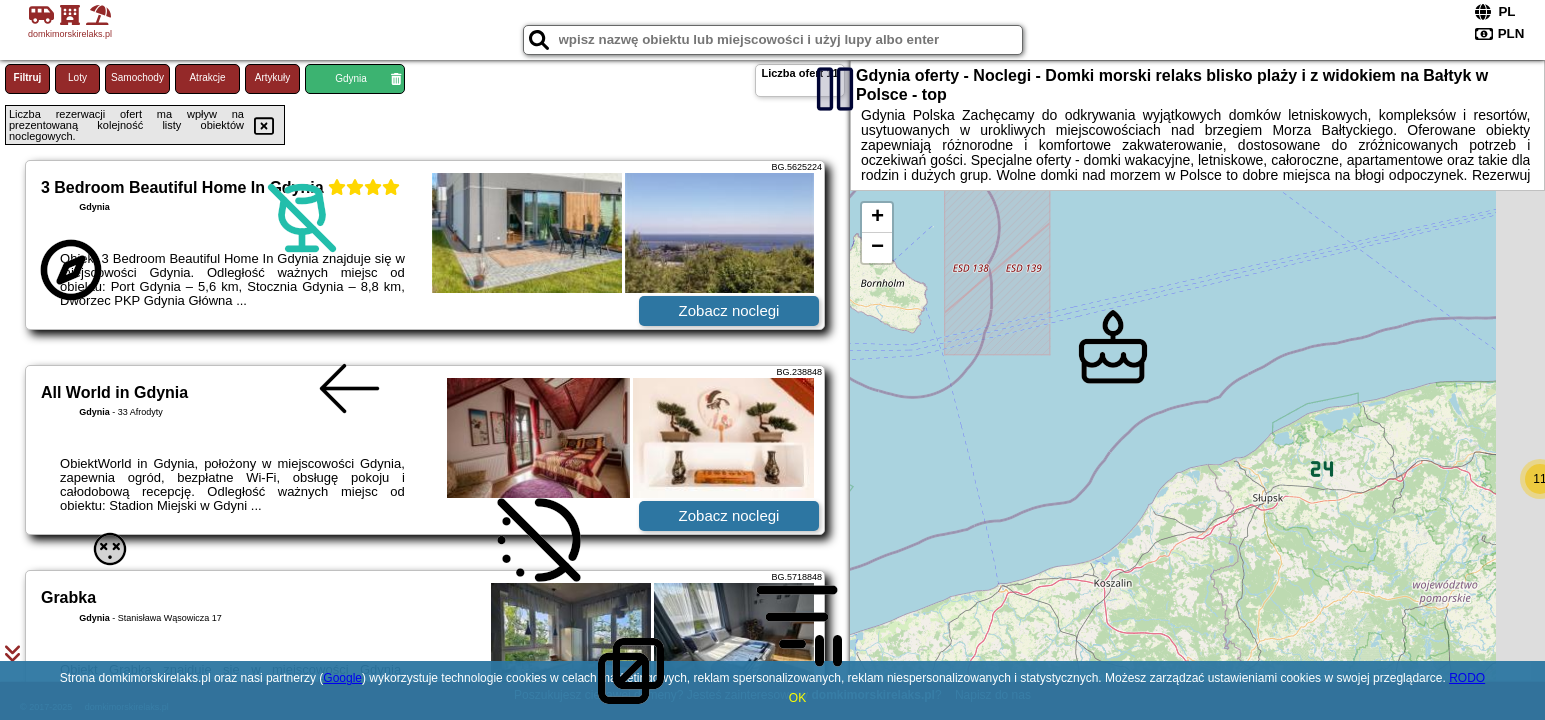 The image size is (1545, 720). What do you see at coordinates (835, 89) in the screenshot?
I see `switch to column layout view` at bounding box center [835, 89].